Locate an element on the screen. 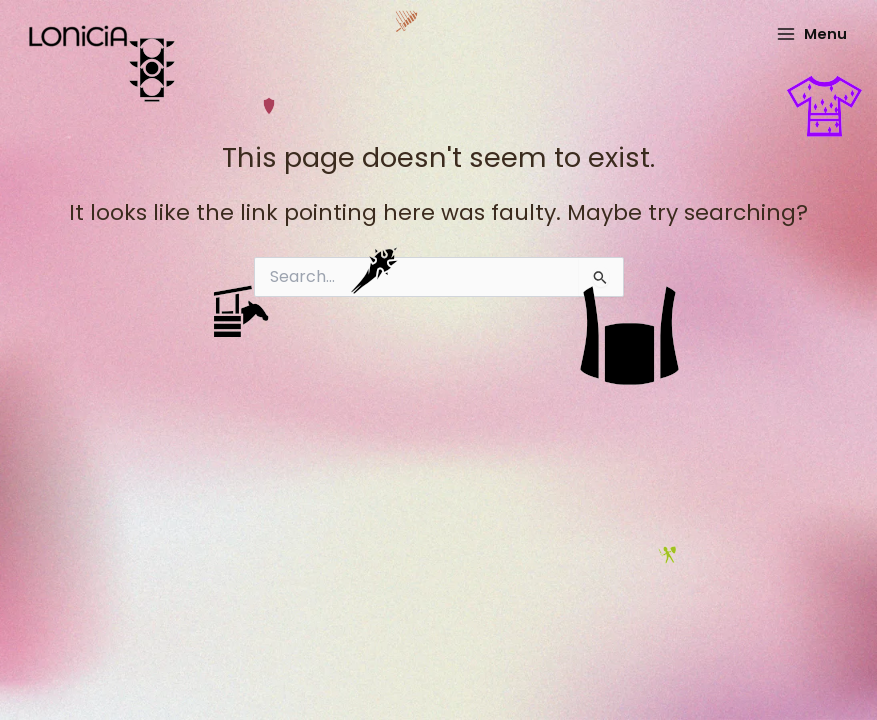 The height and width of the screenshot is (720, 877). access the stable or horse shelter is located at coordinates (242, 309).